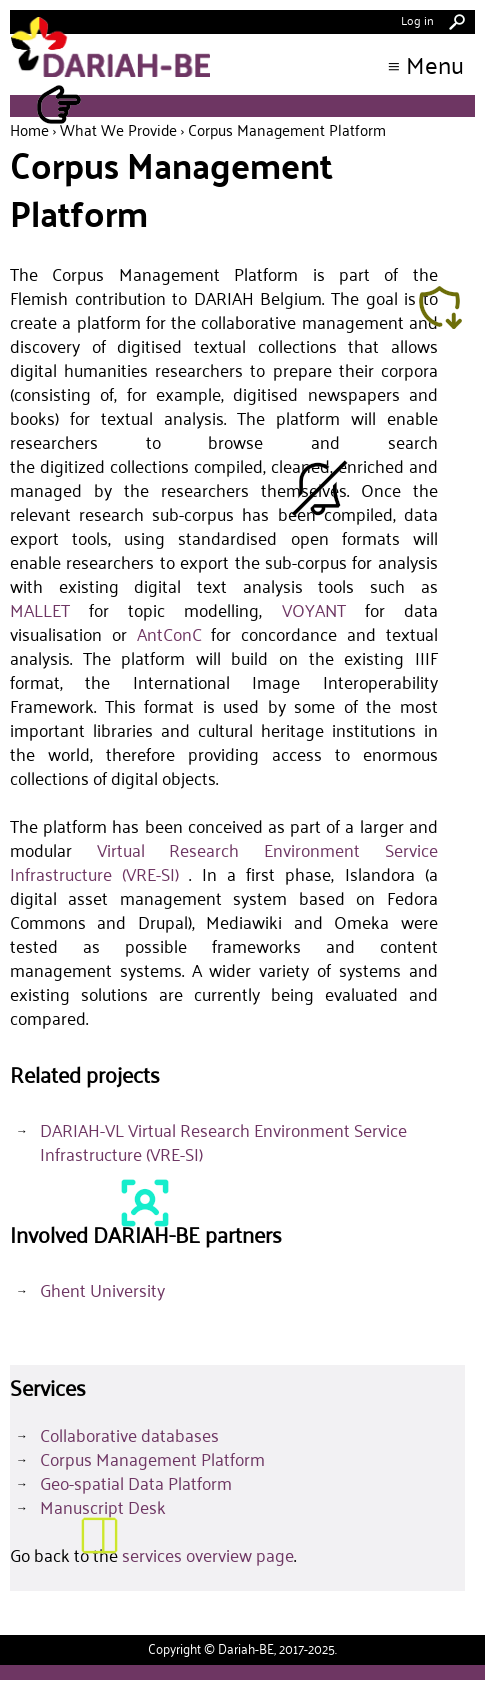 The image size is (485, 1690). What do you see at coordinates (318, 489) in the screenshot?
I see `mute notifications` at bounding box center [318, 489].